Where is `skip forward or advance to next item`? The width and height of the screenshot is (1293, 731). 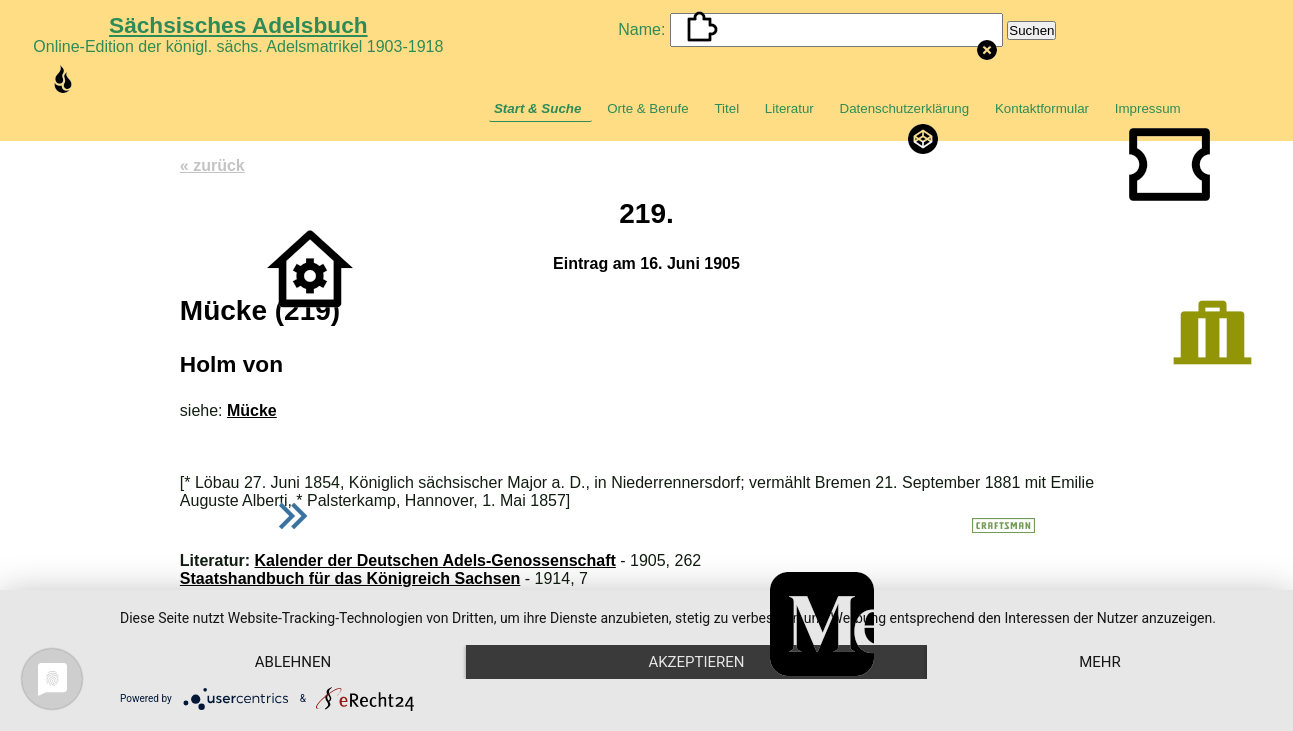
skip forward or advance to next item is located at coordinates (292, 516).